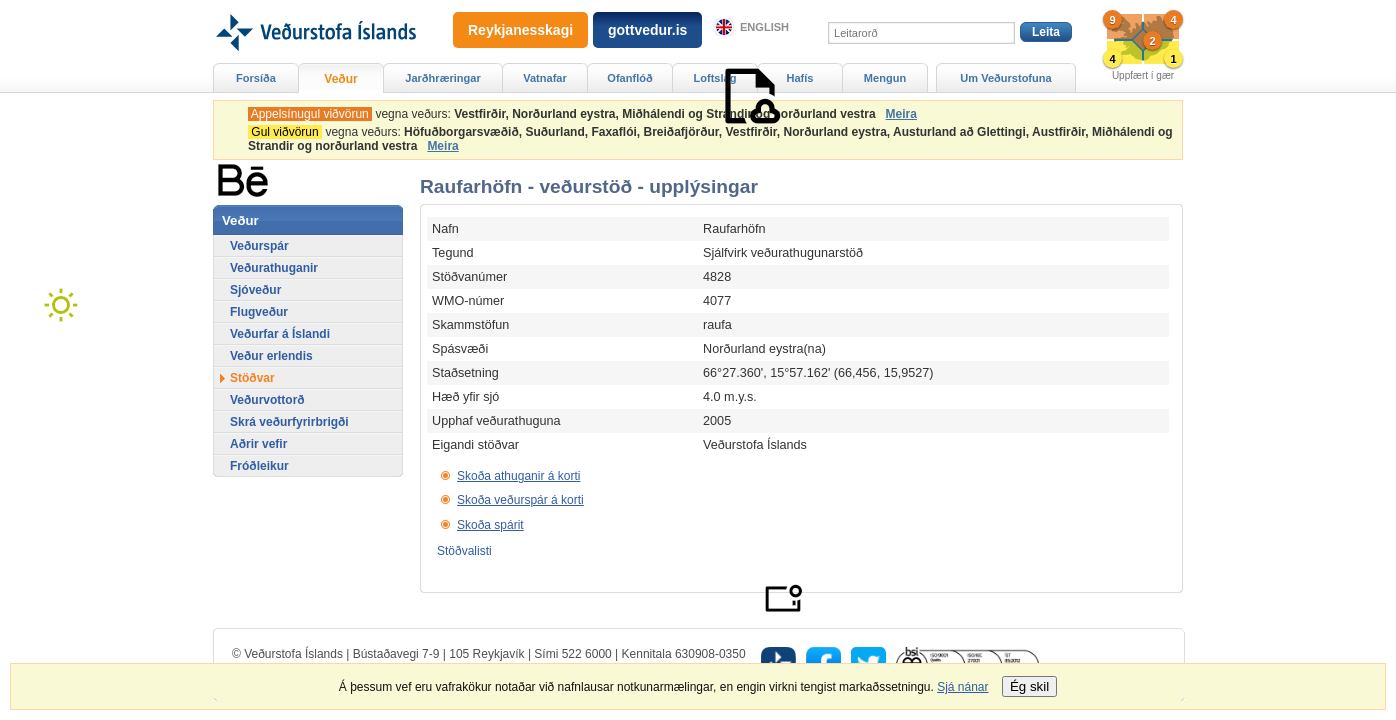 This screenshot has height=720, width=1396. Describe the element at coordinates (783, 599) in the screenshot. I see `access phone camera or video recording` at that location.